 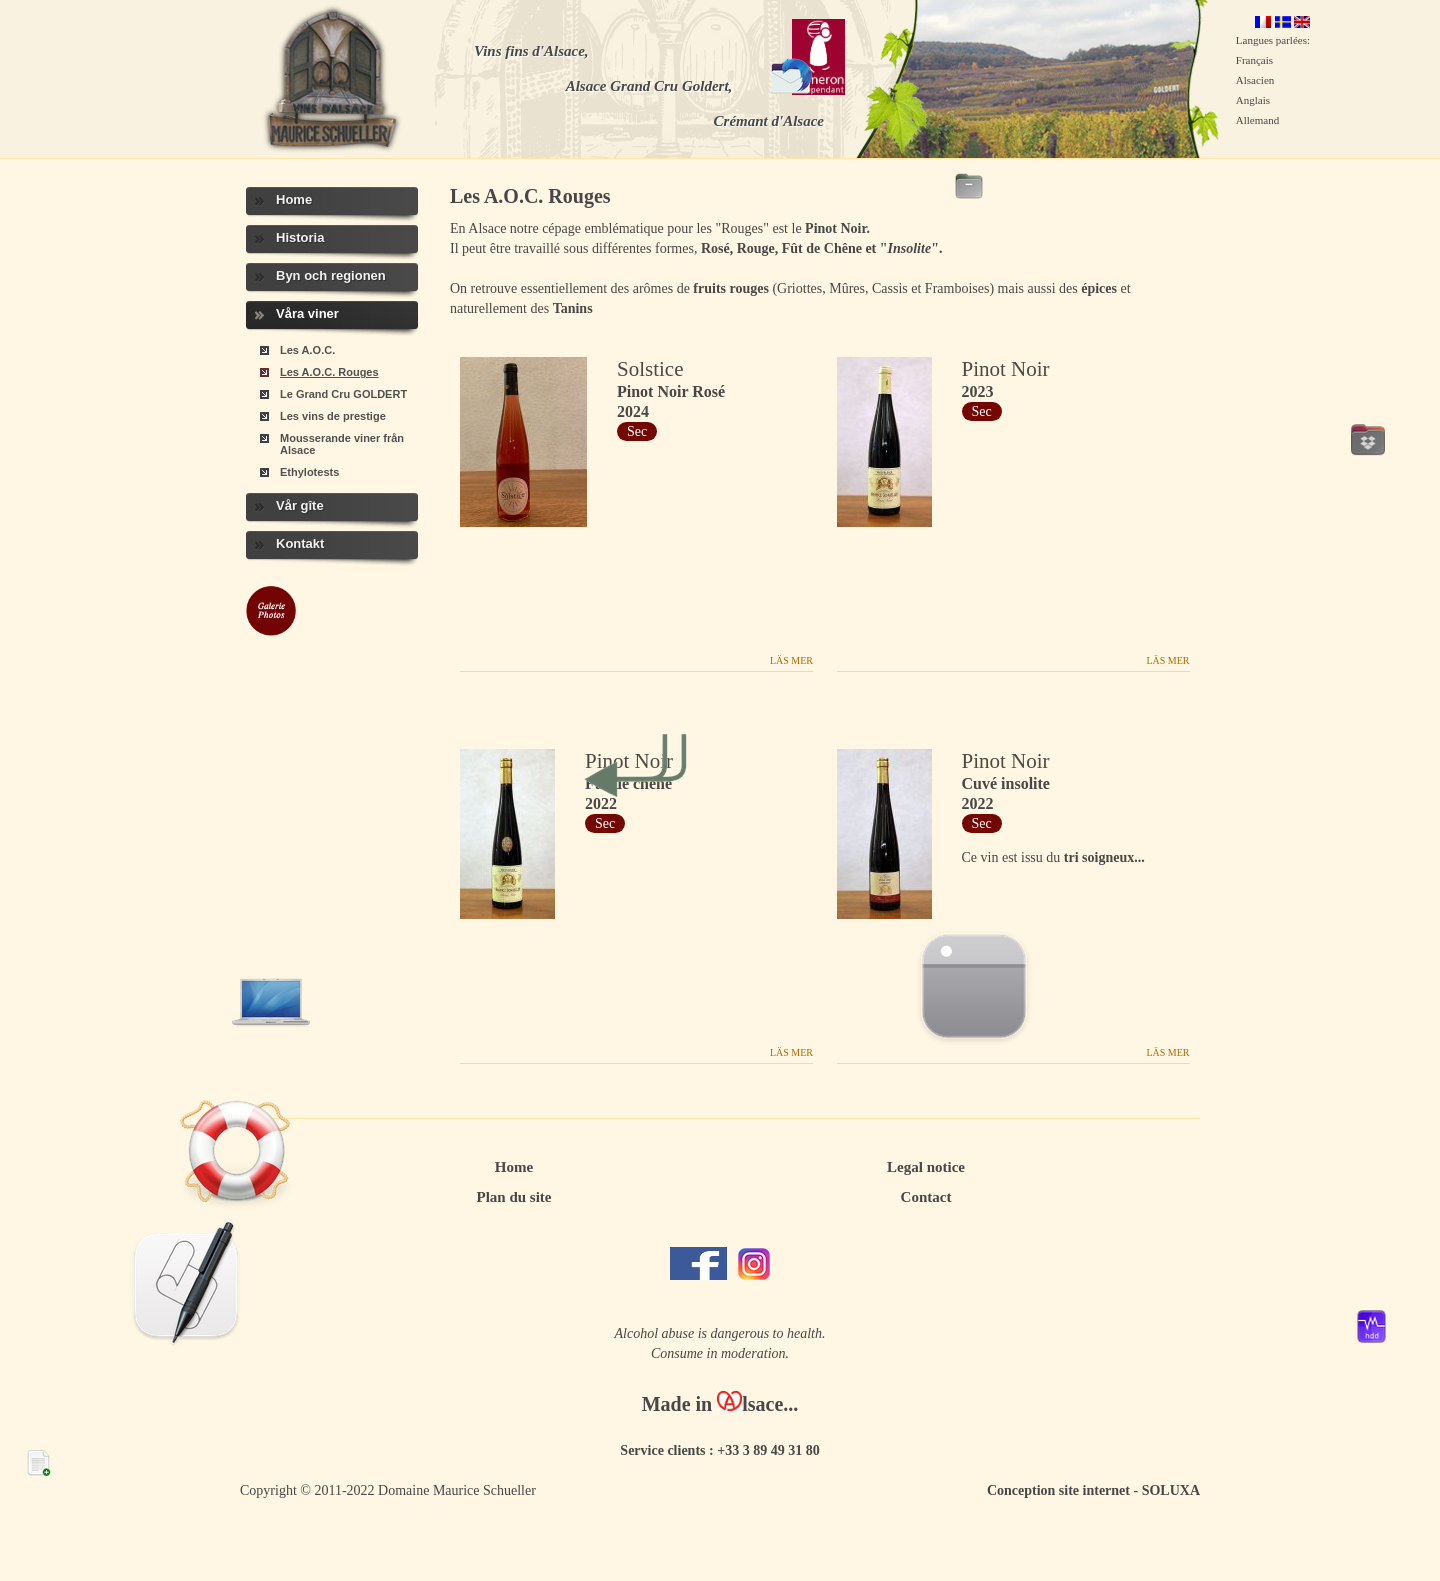 What do you see at coordinates (1368, 439) in the screenshot?
I see `open your dropbox folder` at bounding box center [1368, 439].